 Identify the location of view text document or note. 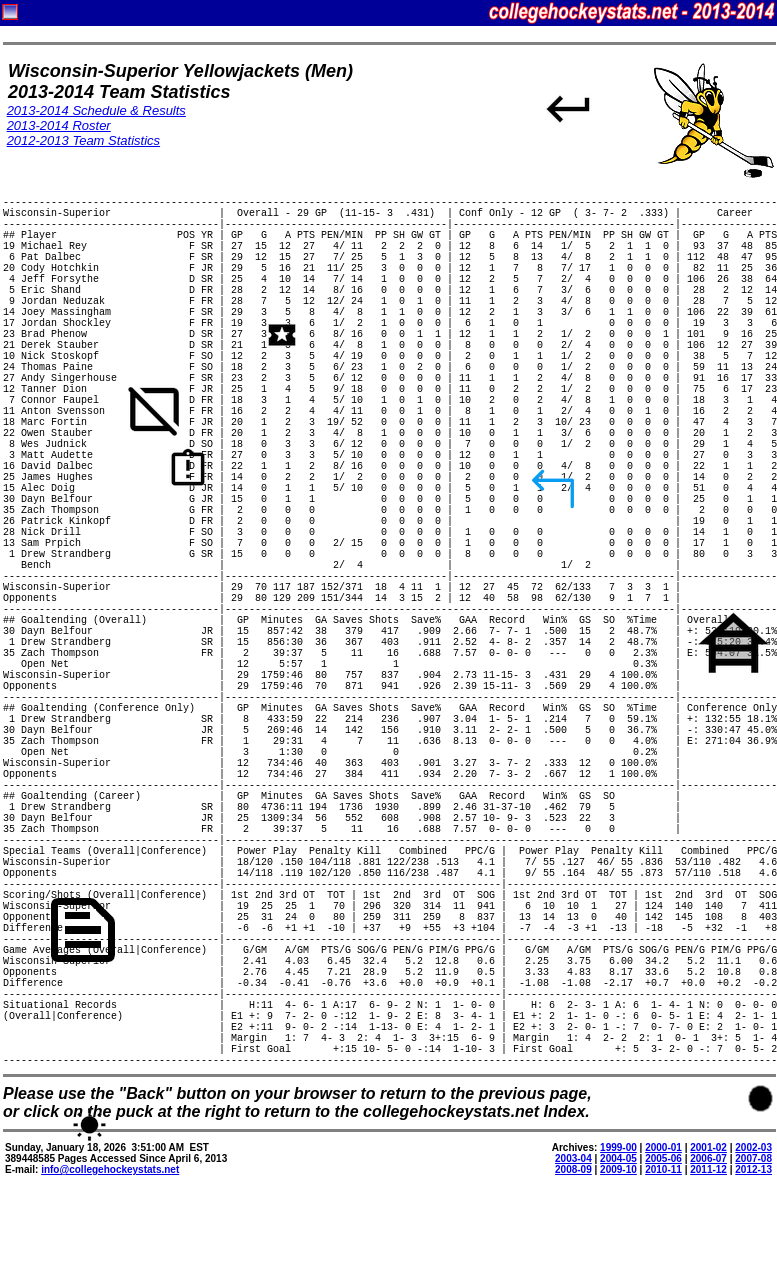
(83, 930).